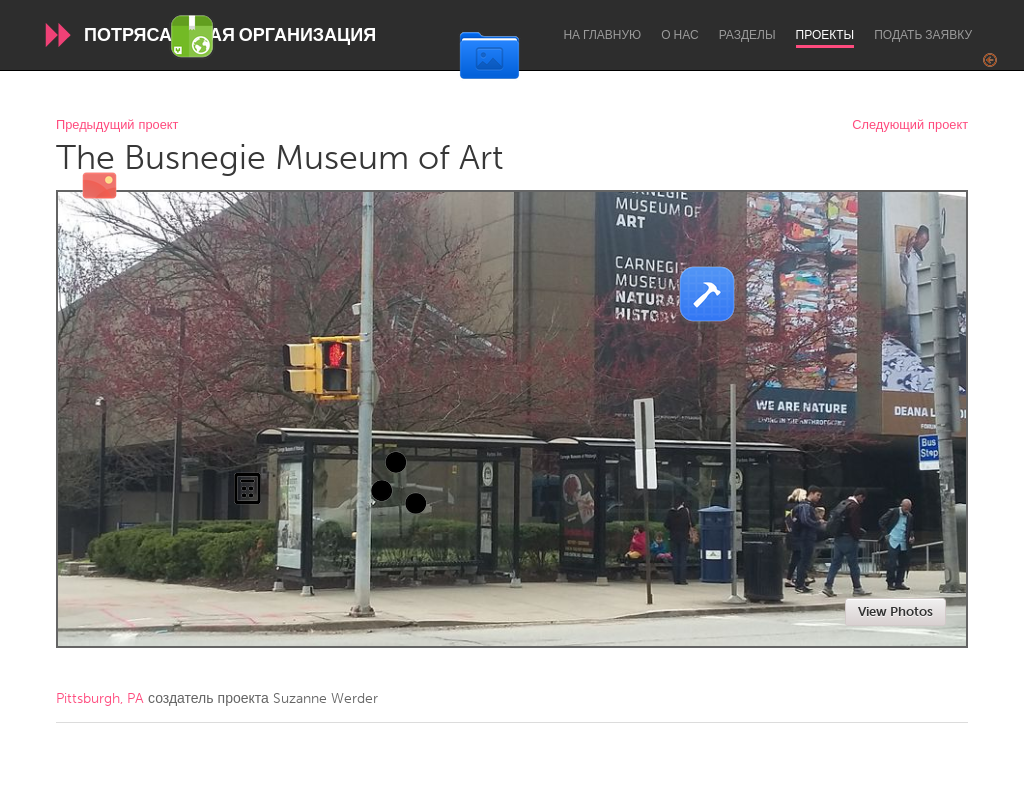  I want to click on go back to the previous screen, so click(990, 60).